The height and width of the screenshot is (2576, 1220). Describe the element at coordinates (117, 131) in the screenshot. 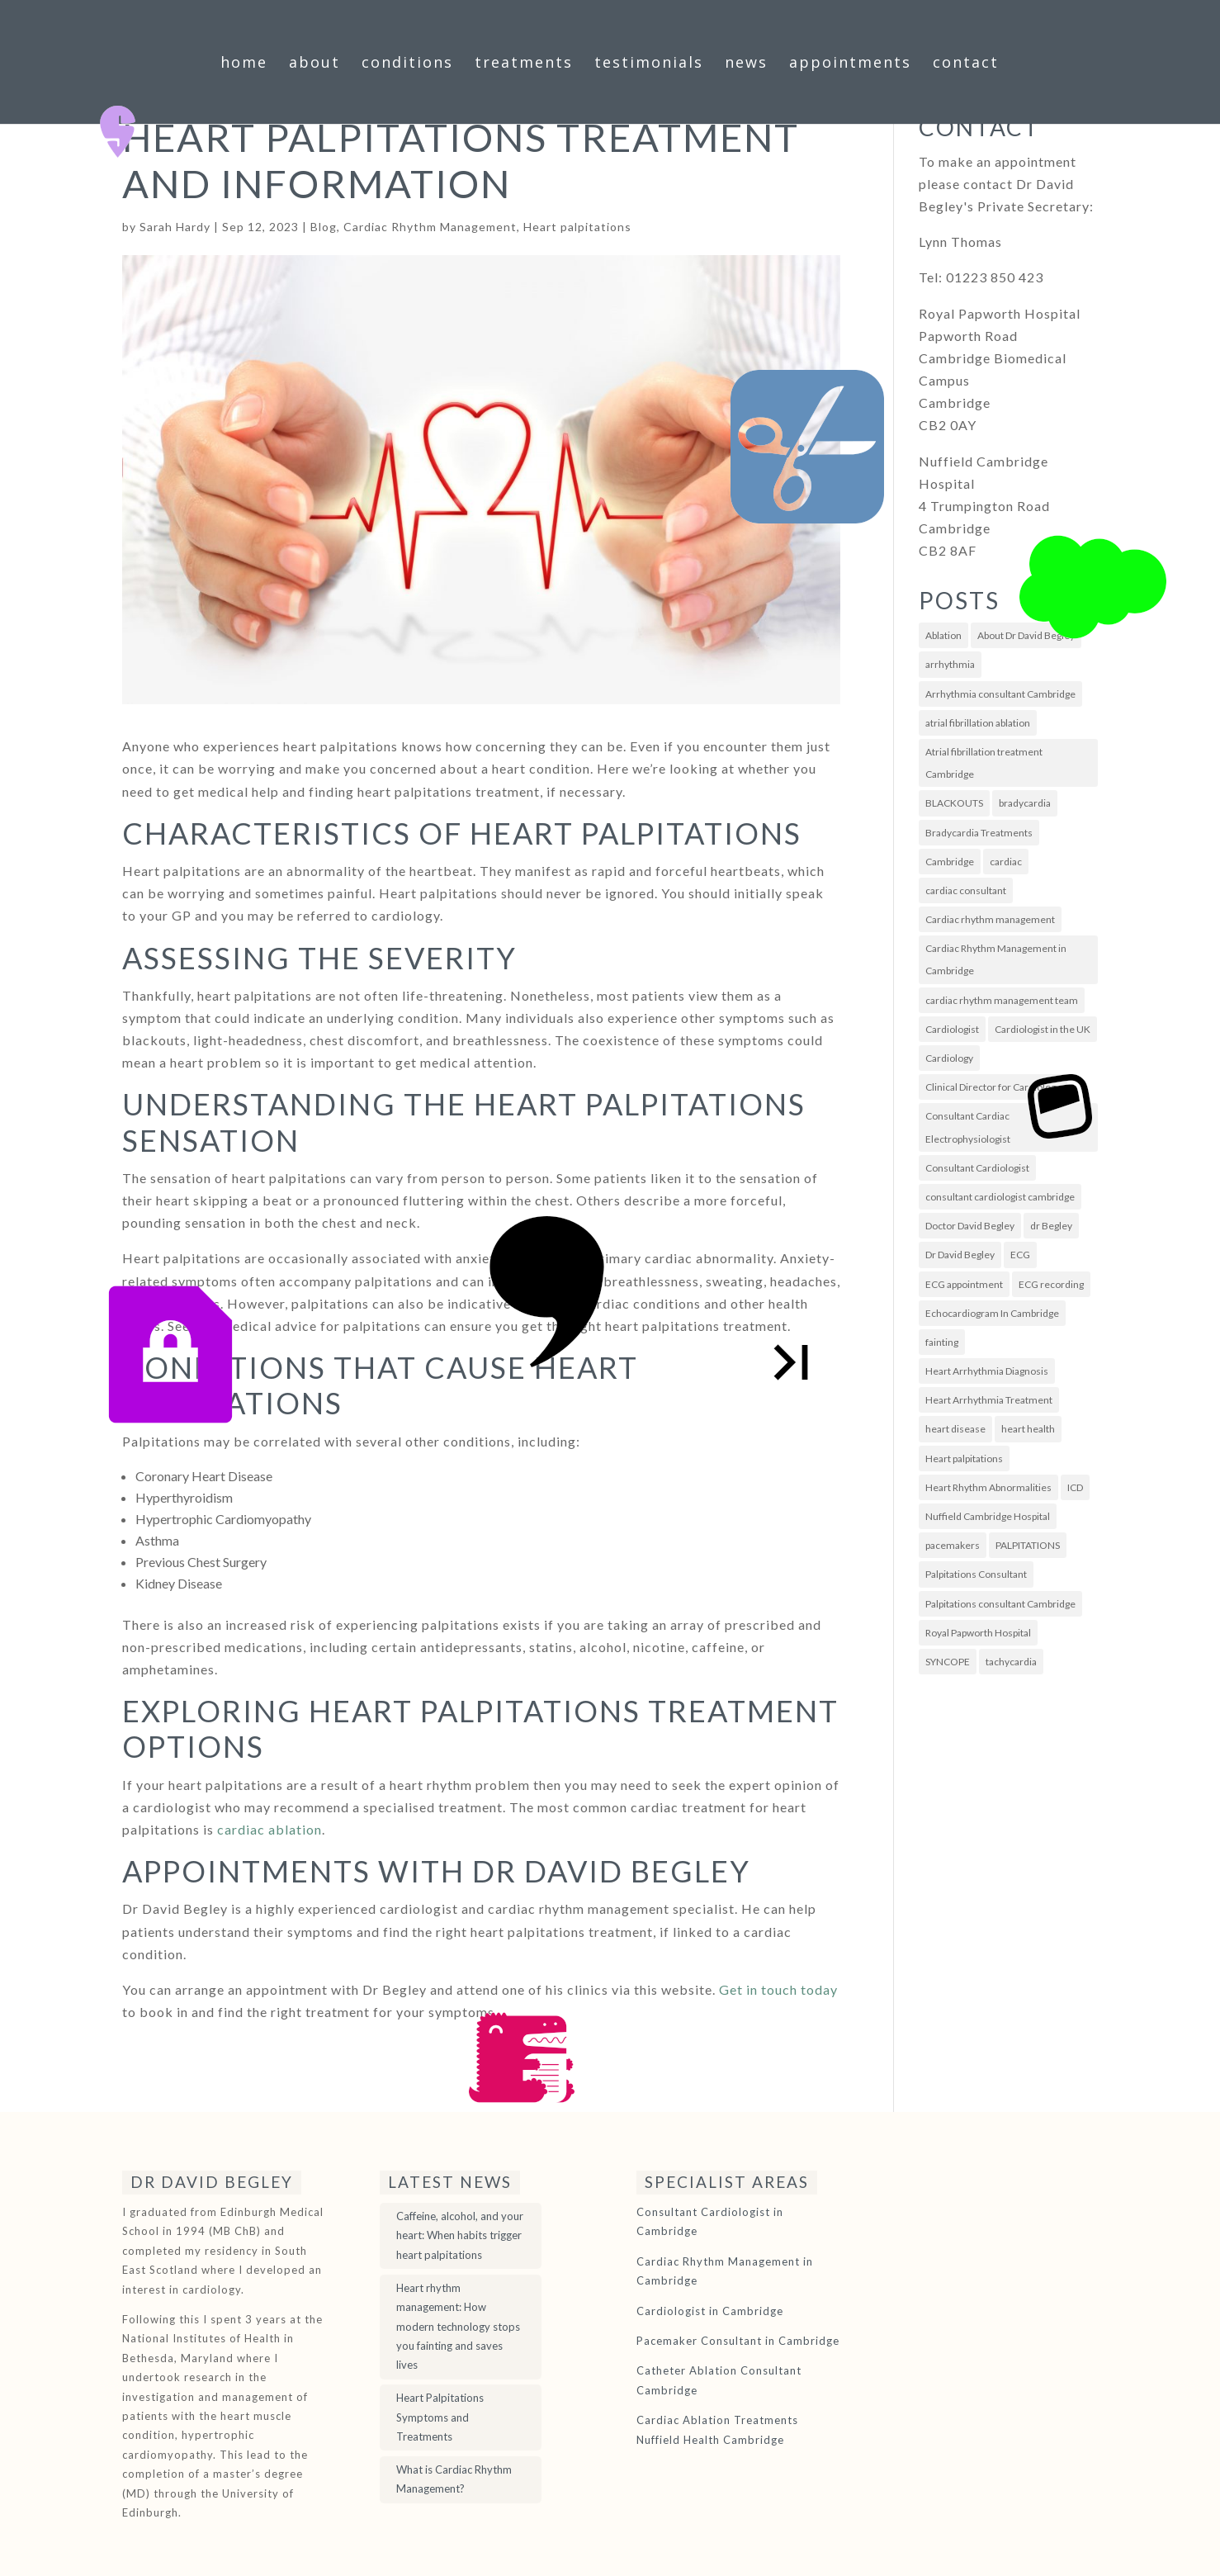

I see `open the Swiggy food delivery app` at that location.